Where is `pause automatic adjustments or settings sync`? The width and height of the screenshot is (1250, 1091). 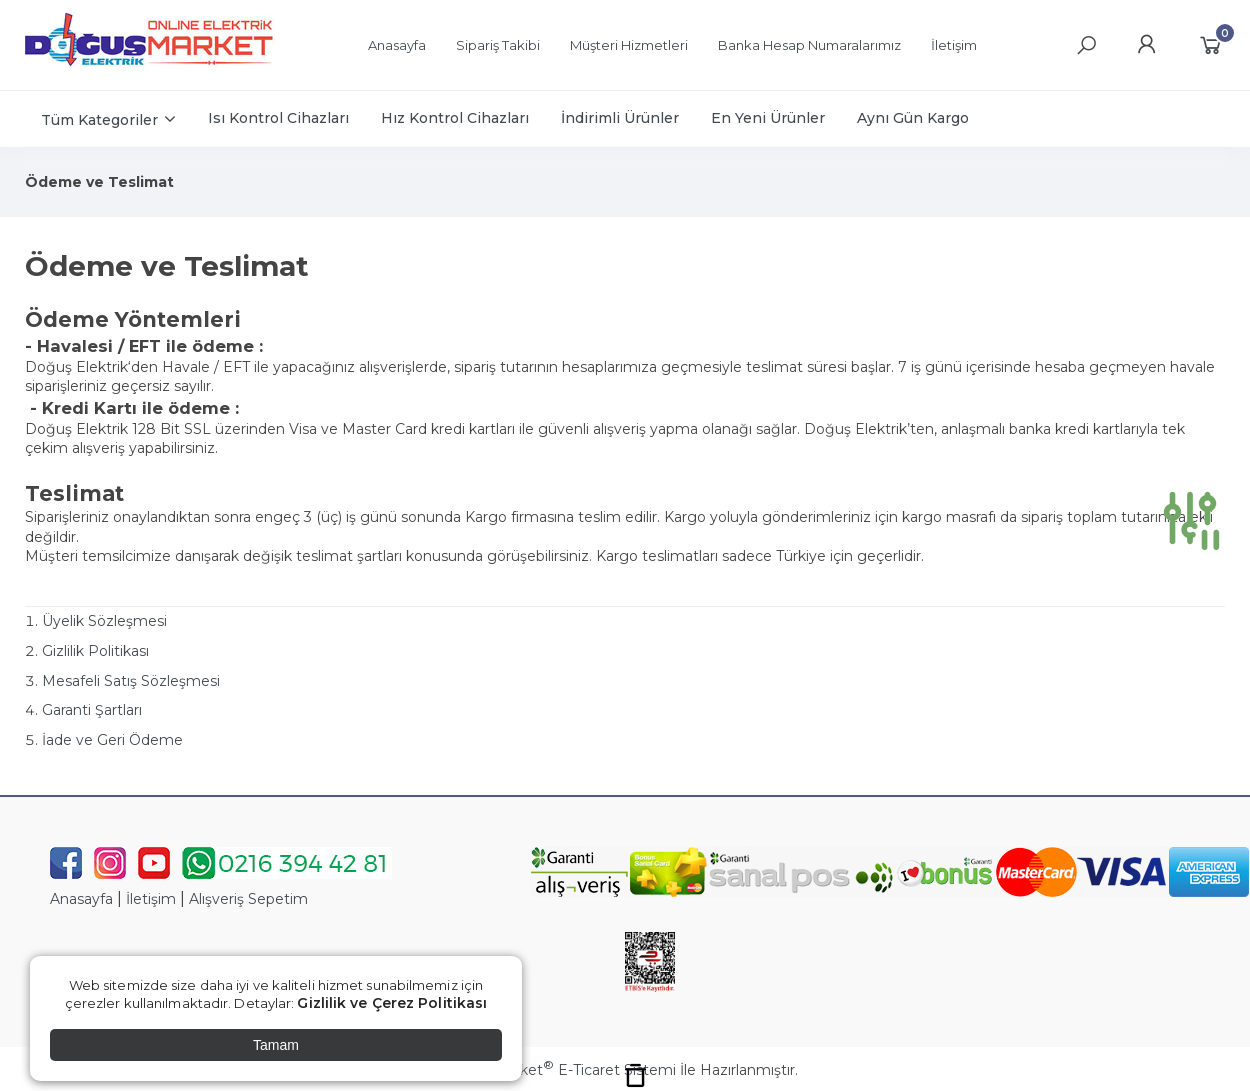
pause automatic adjustments or settings sync is located at coordinates (1190, 518).